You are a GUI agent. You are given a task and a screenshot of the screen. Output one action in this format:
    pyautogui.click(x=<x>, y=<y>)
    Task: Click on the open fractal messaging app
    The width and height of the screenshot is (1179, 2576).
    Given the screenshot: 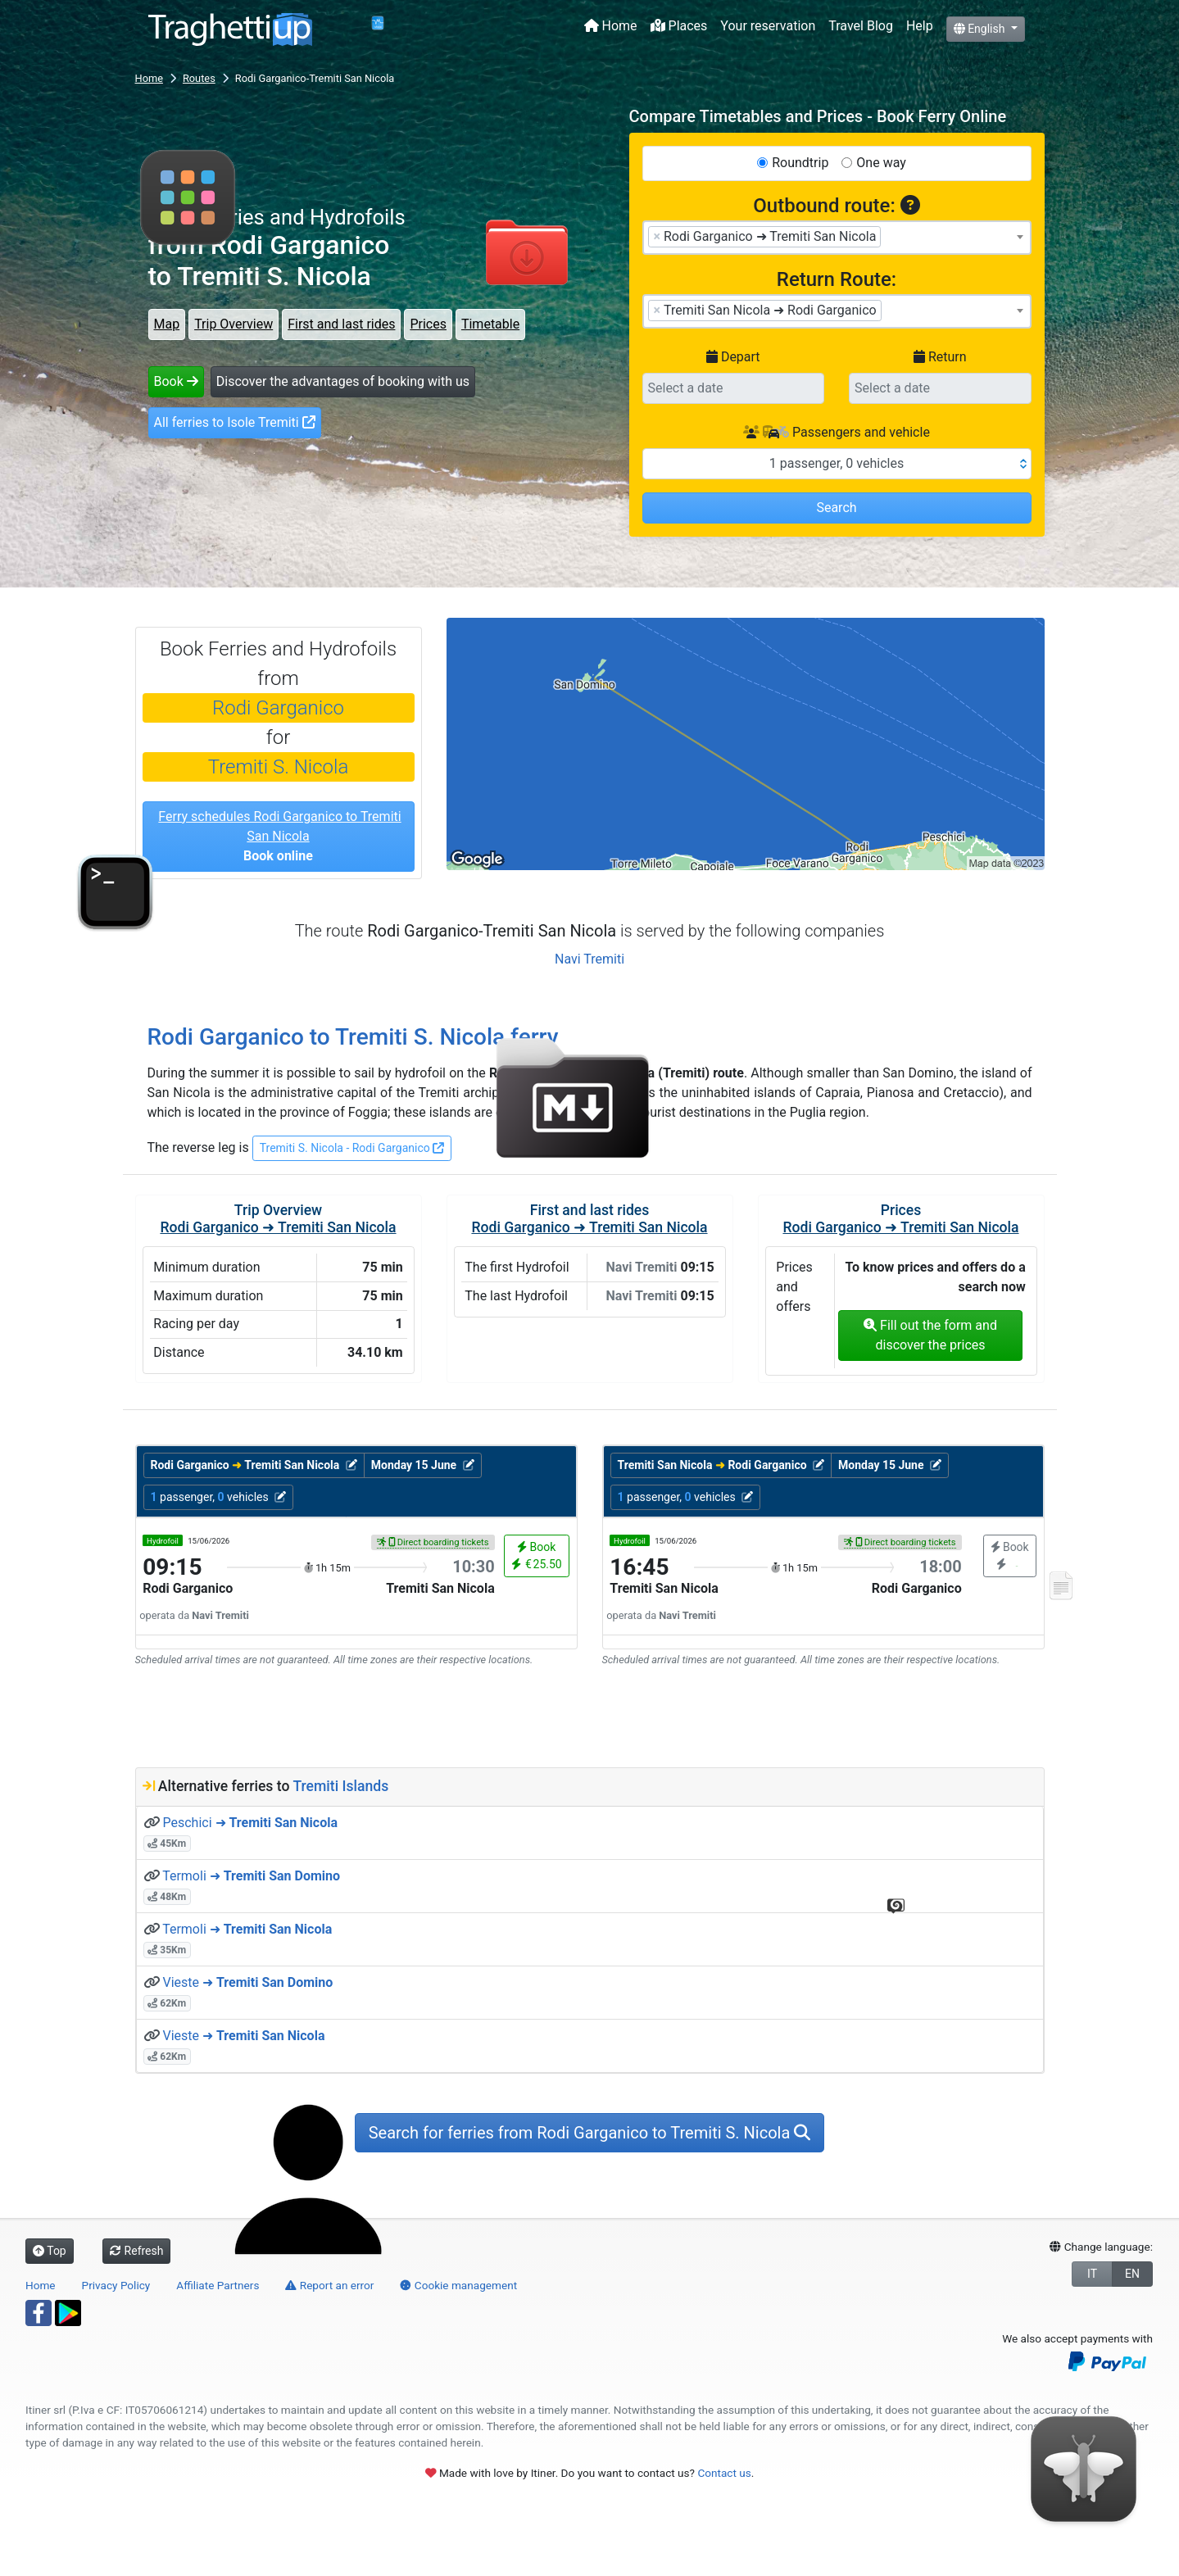 What is the action you would take?
    pyautogui.click(x=896, y=1906)
    